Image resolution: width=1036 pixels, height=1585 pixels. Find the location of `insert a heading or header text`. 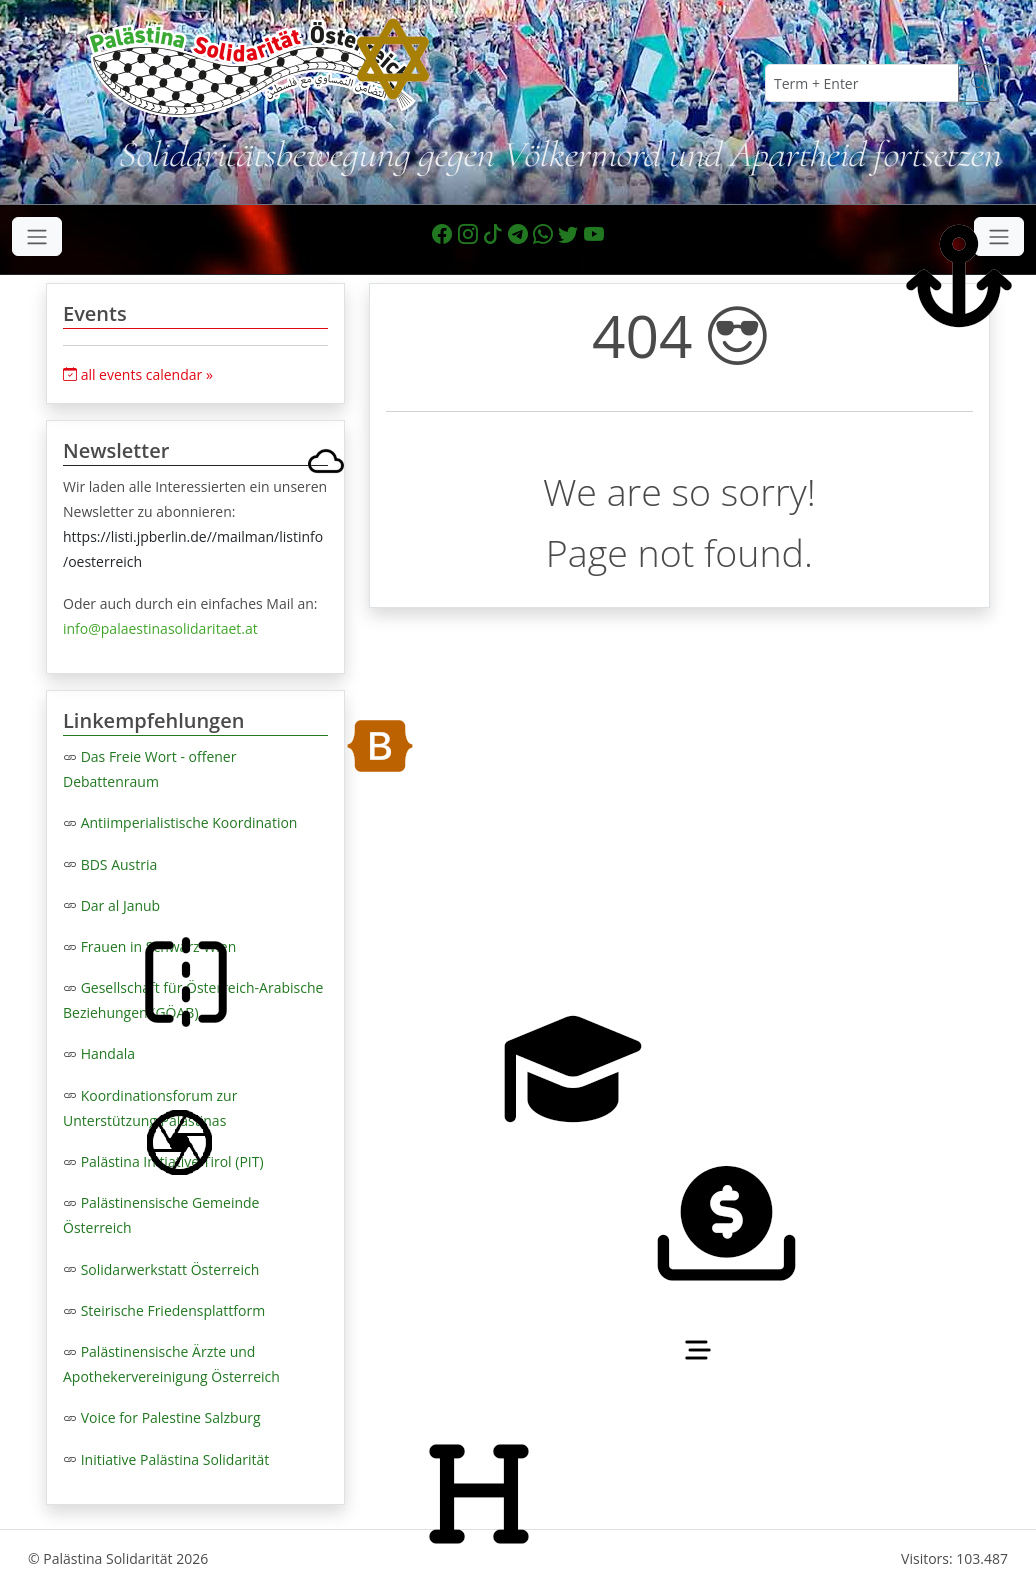

insert a heading or header text is located at coordinates (479, 1494).